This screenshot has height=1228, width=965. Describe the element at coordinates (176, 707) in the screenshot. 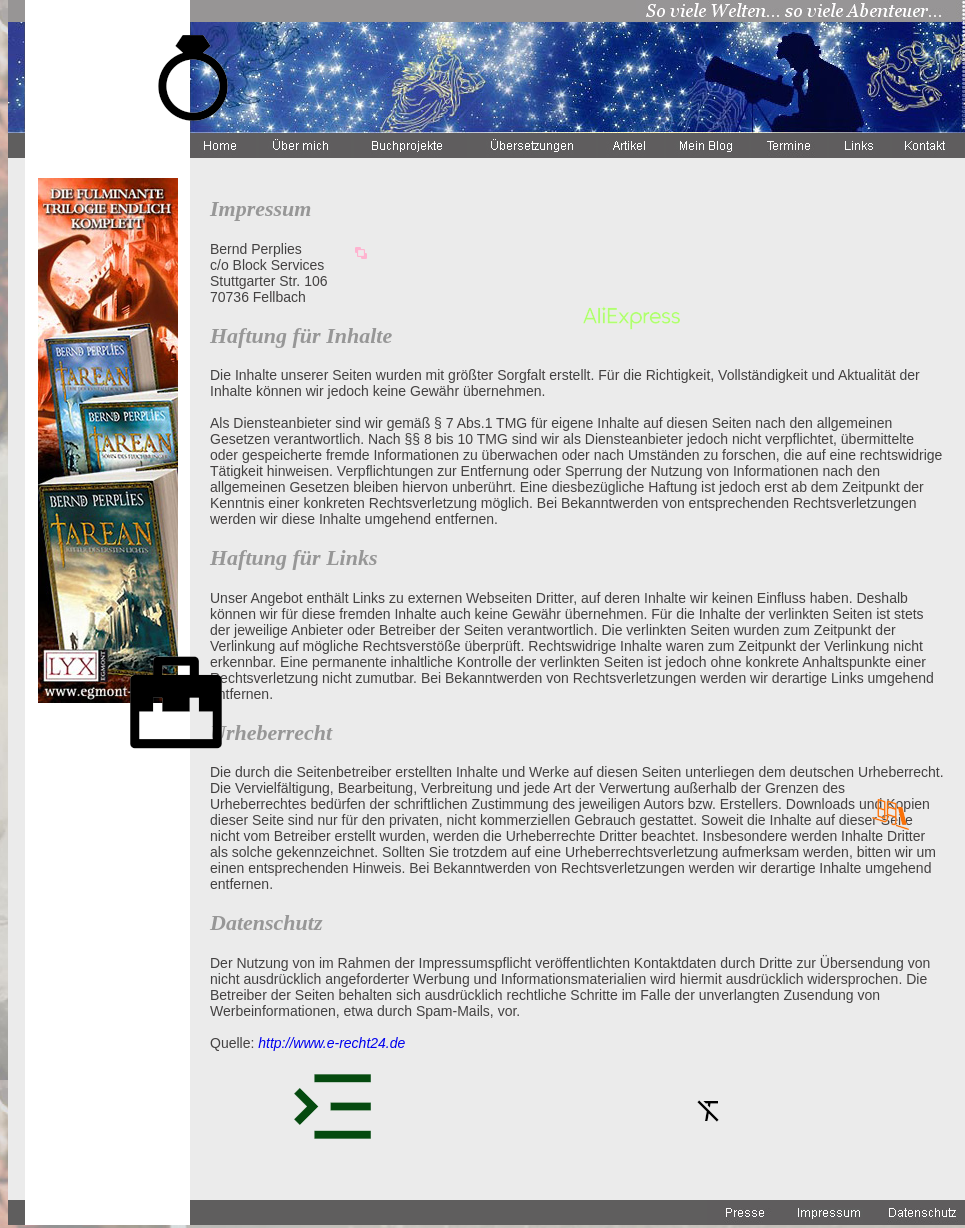

I see `access work or business documents` at that location.